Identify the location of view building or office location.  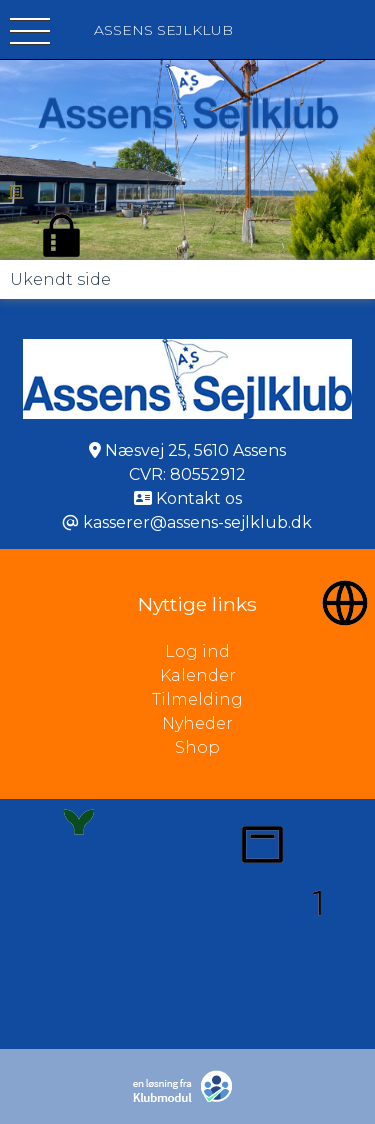
(16, 192).